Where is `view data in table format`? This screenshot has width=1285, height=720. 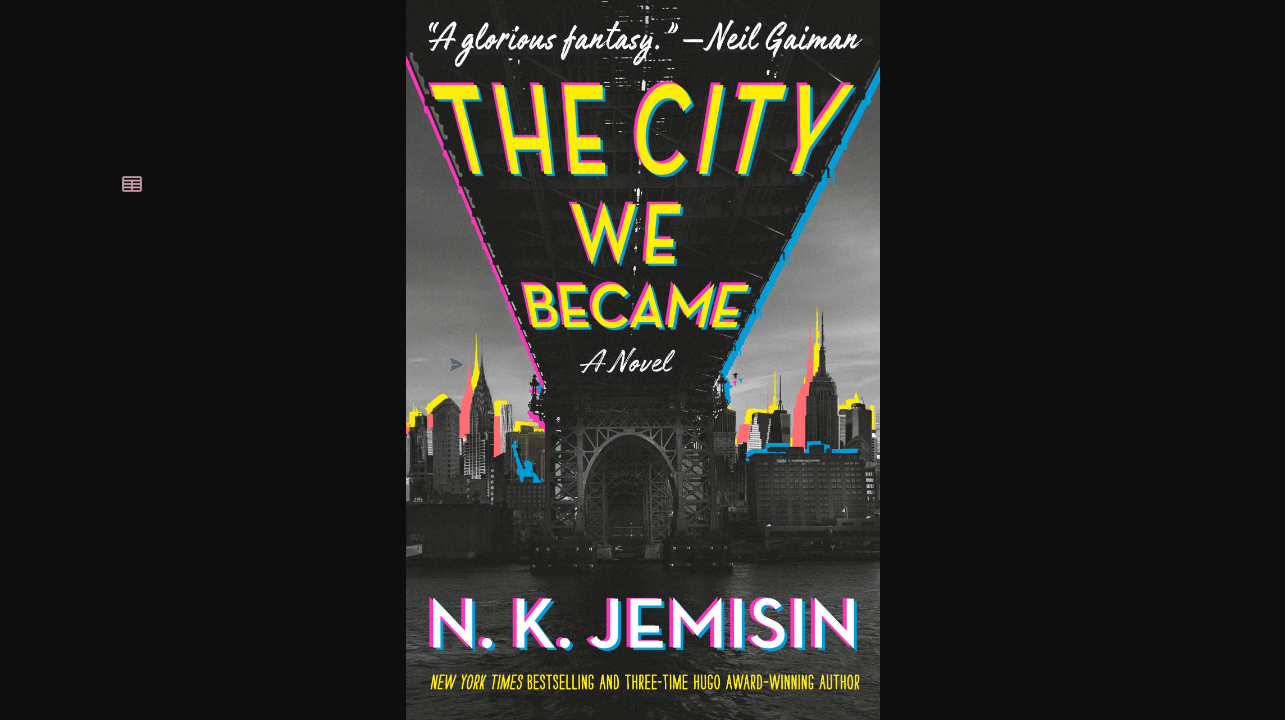
view data in table format is located at coordinates (132, 184).